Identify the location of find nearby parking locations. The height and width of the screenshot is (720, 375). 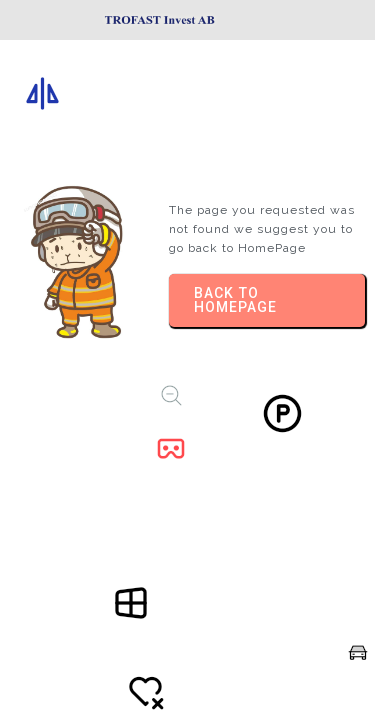
(282, 413).